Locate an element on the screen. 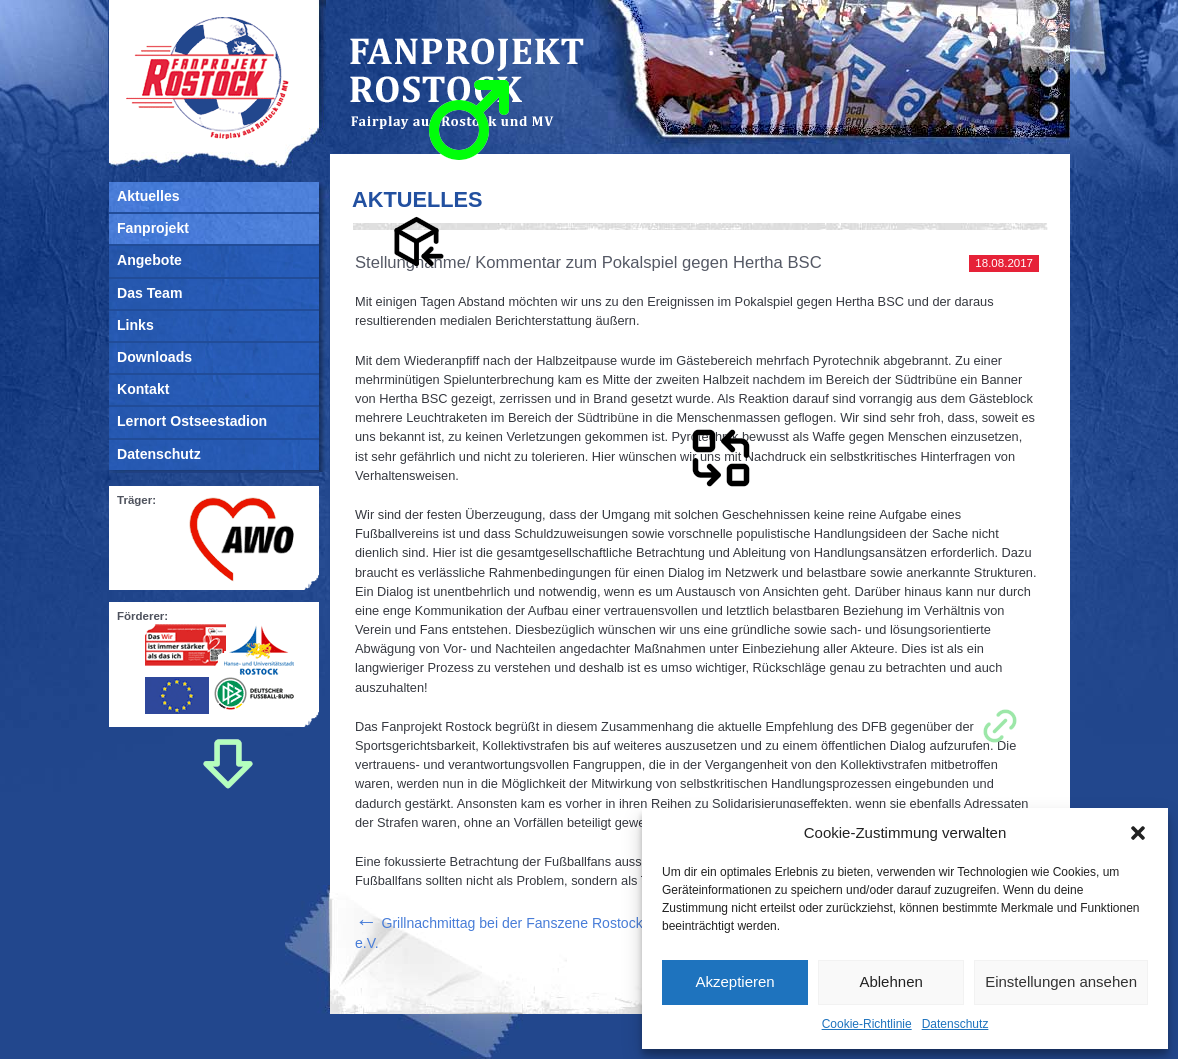 The width and height of the screenshot is (1178, 1059). swap or exchange two items is located at coordinates (721, 458).